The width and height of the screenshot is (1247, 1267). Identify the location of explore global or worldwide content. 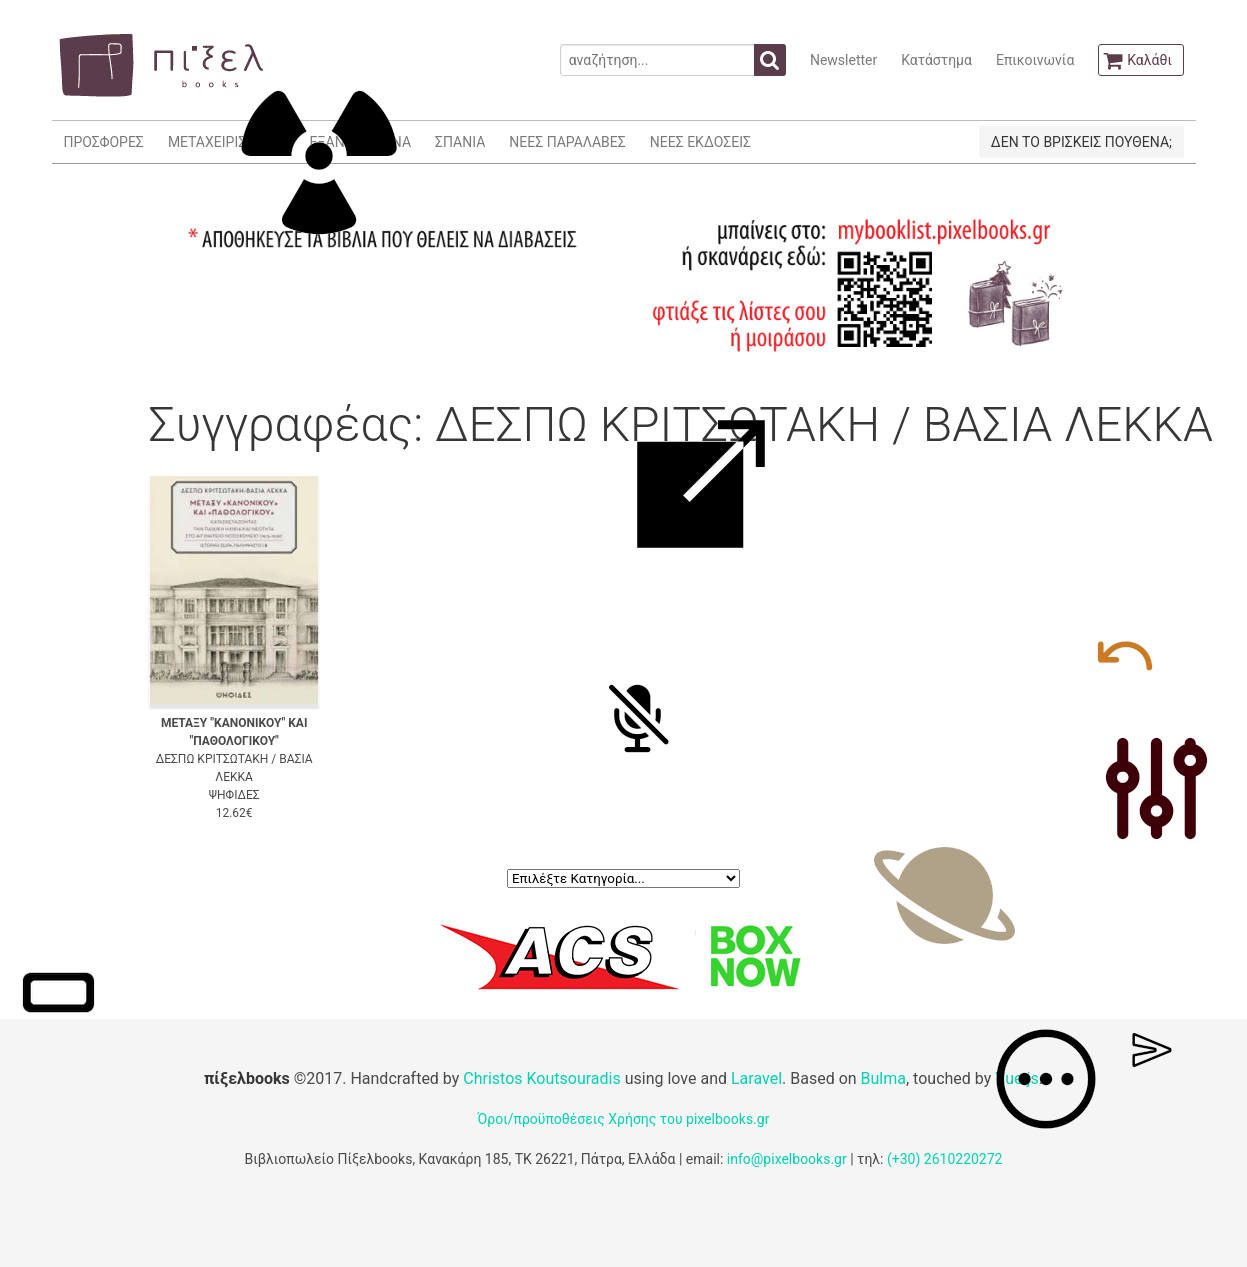
(944, 895).